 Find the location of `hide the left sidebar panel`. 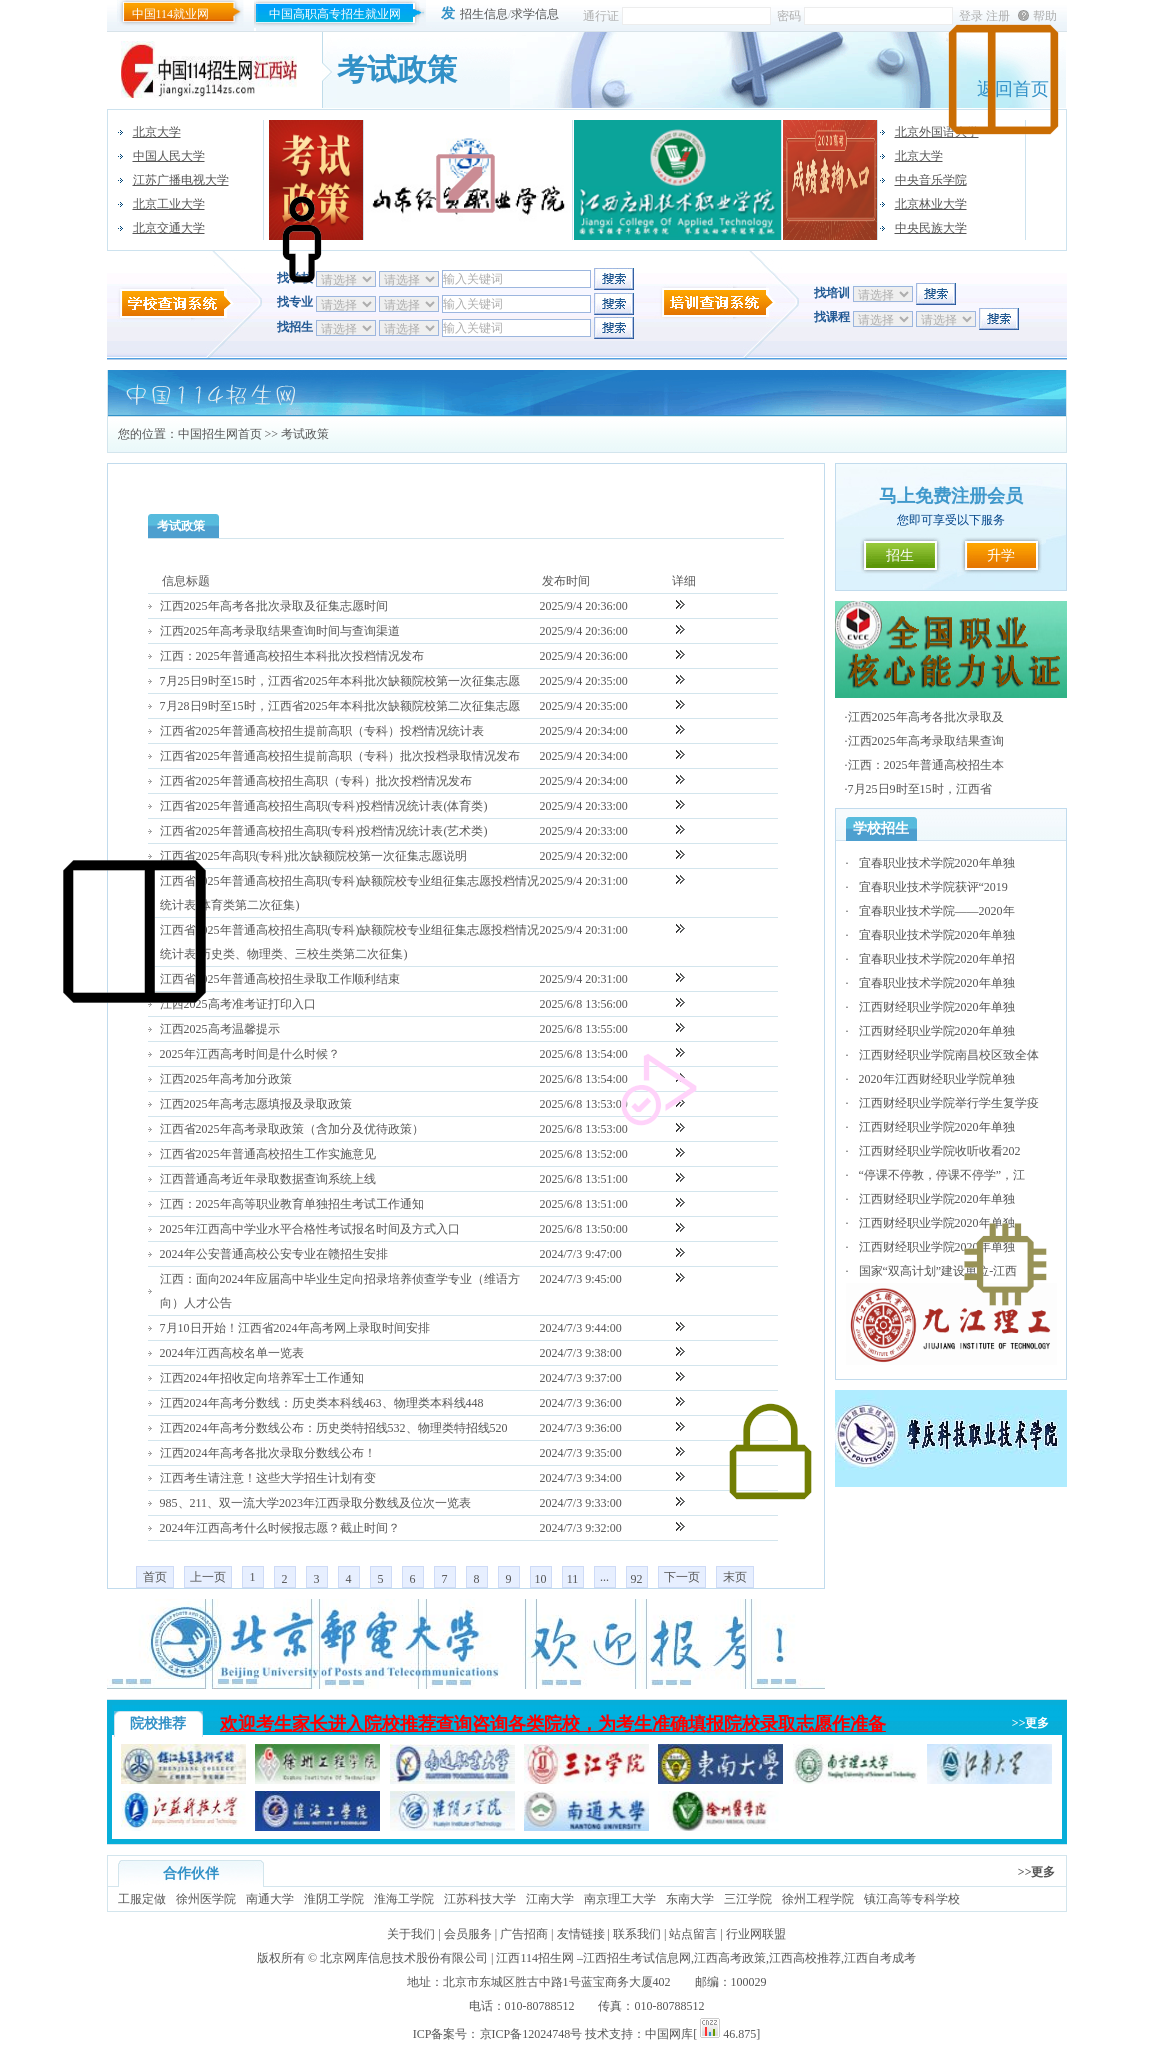

hide the left sidebar panel is located at coordinates (1003, 79).